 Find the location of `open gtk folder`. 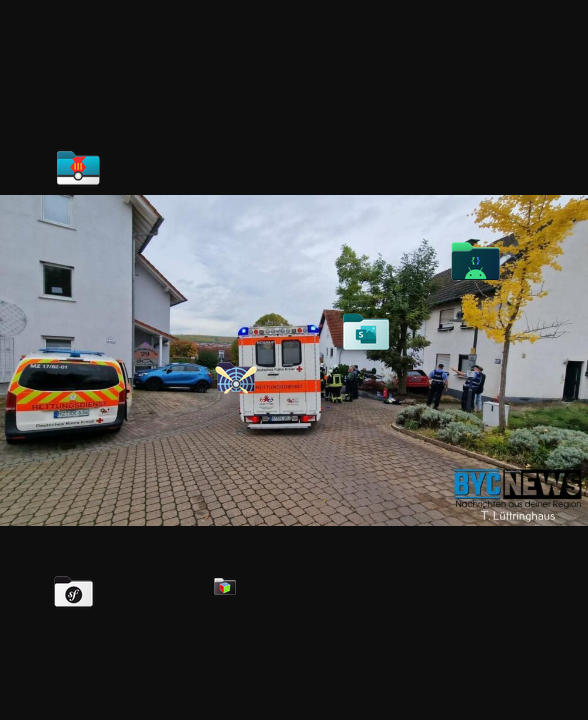

open gtk folder is located at coordinates (225, 587).